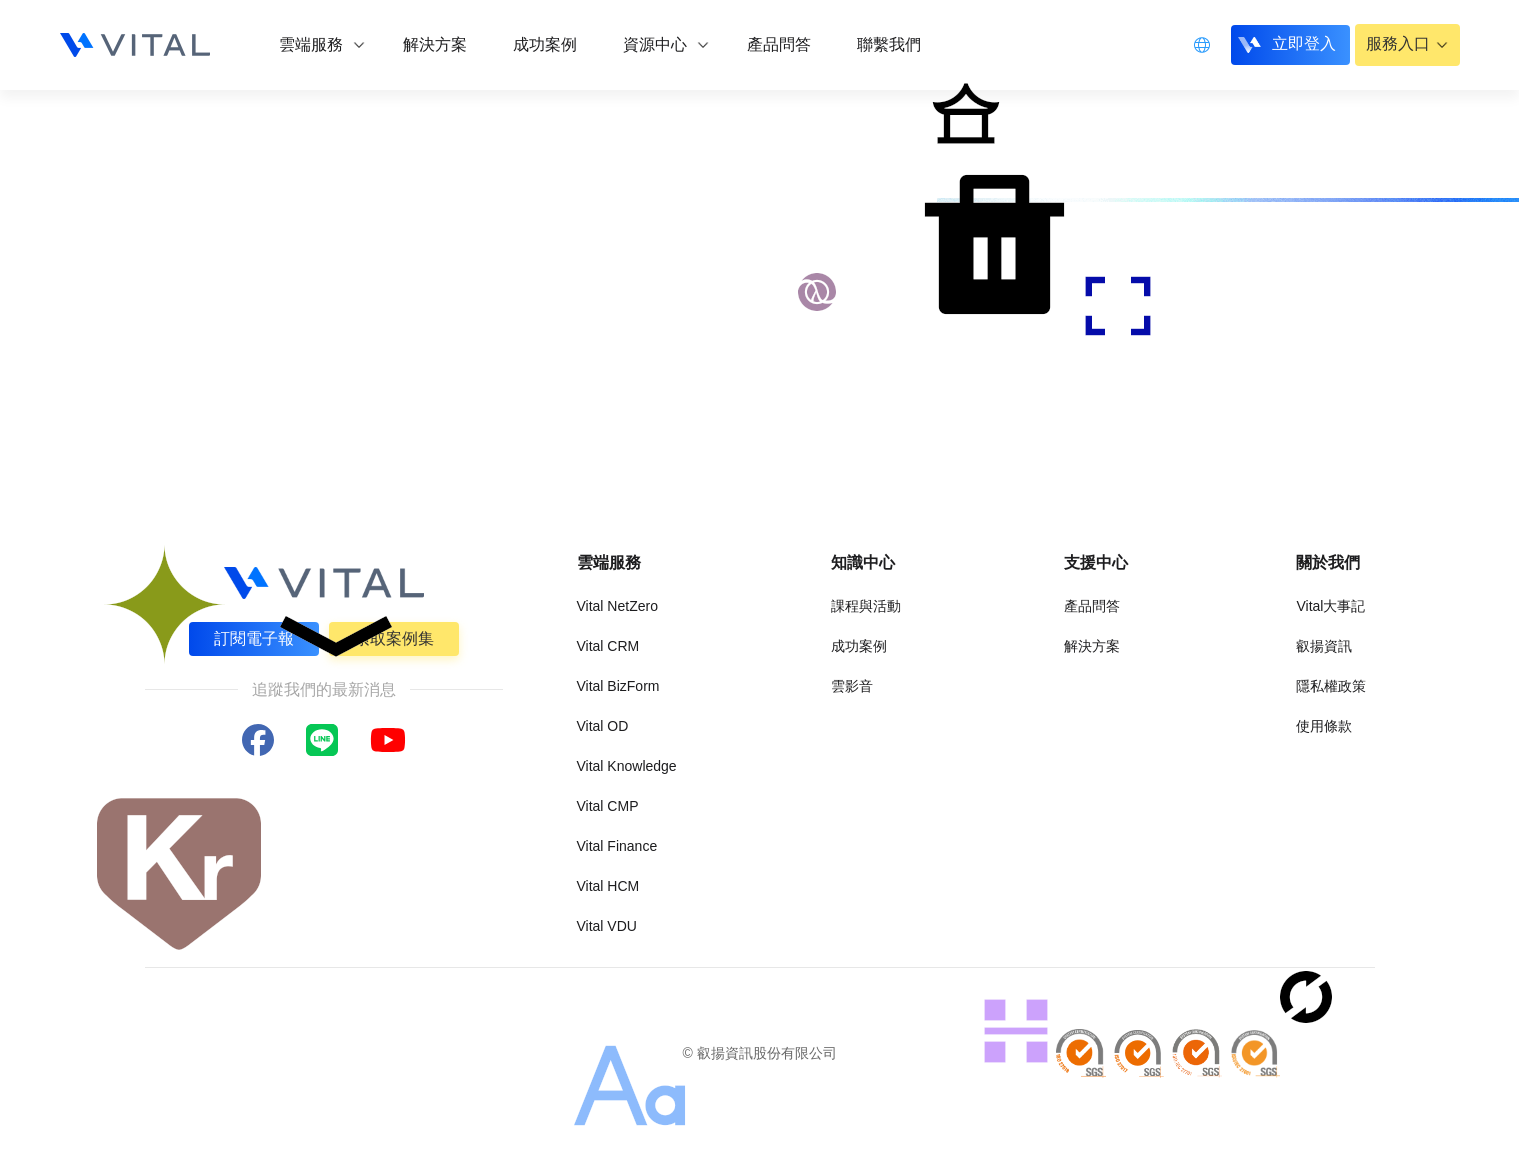 This screenshot has height=1153, width=1519. What do you see at coordinates (164, 604) in the screenshot?
I see `open Google Gemini AI assistant` at bounding box center [164, 604].